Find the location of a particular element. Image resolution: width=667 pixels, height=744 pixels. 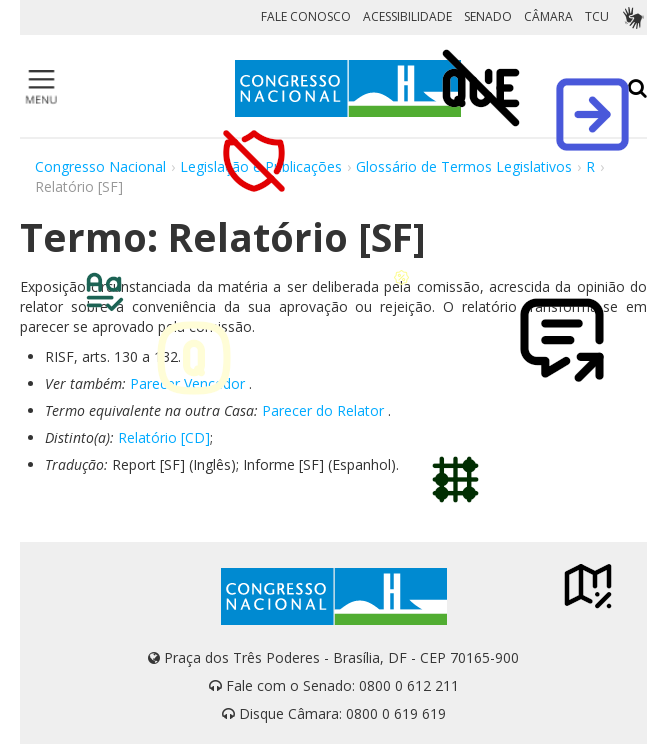

view data grid or chart visualization is located at coordinates (455, 479).